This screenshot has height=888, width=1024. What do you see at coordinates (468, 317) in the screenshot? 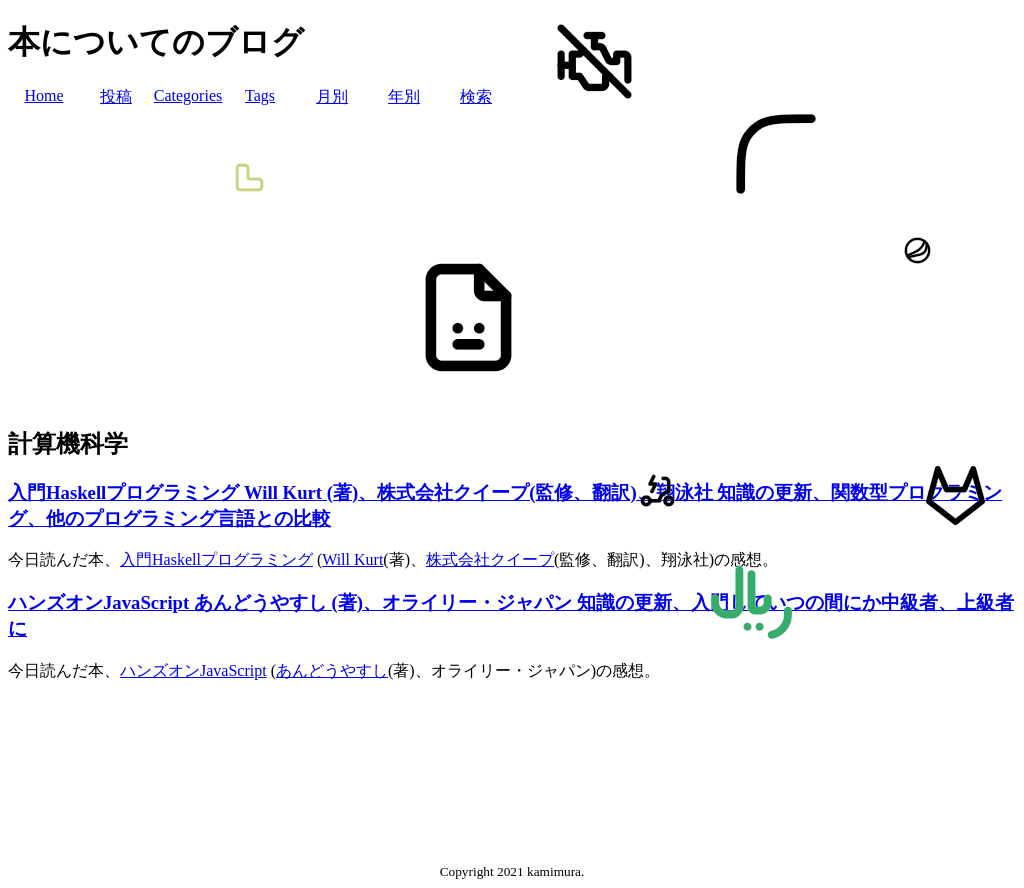
I see `document with neutral status or feedback` at bounding box center [468, 317].